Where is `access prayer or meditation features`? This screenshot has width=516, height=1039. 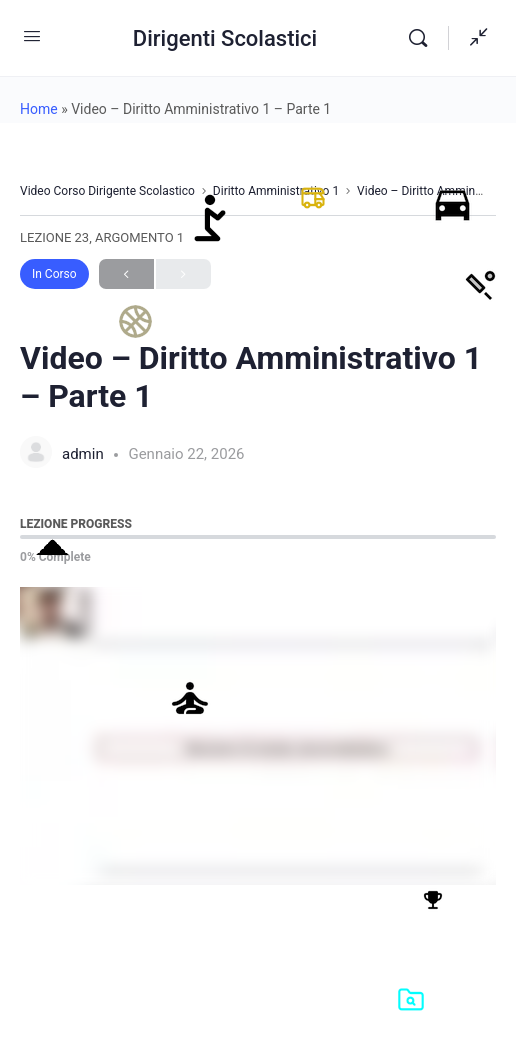 access prayer or meditation features is located at coordinates (210, 218).